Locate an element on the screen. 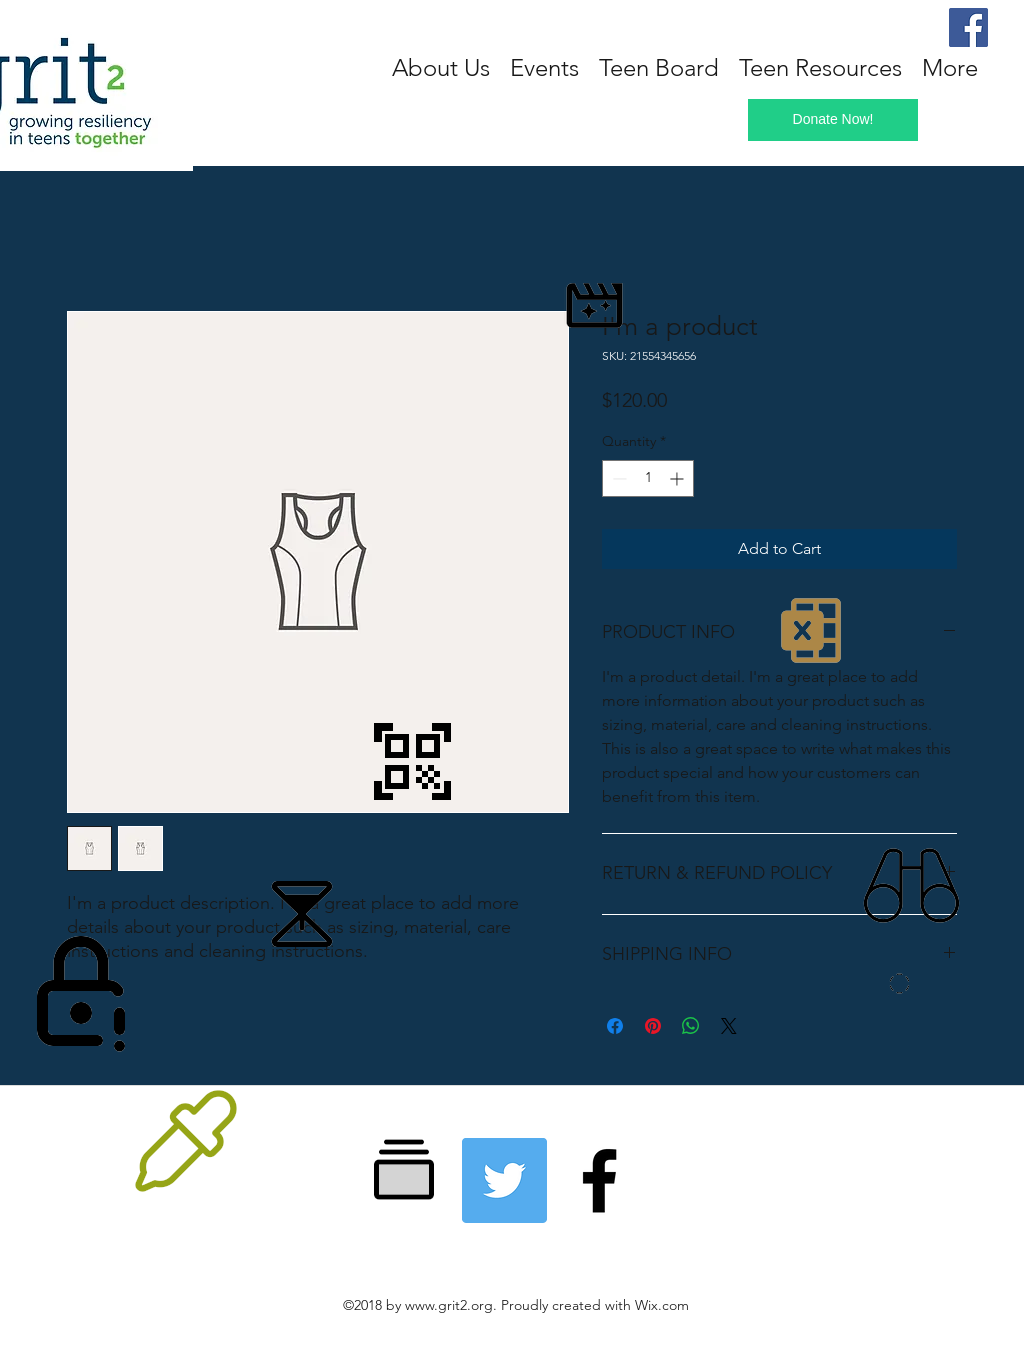 This screenshot has height=1350, width=1024. apply filters or effects to a video is located at coordinates (594, 305).